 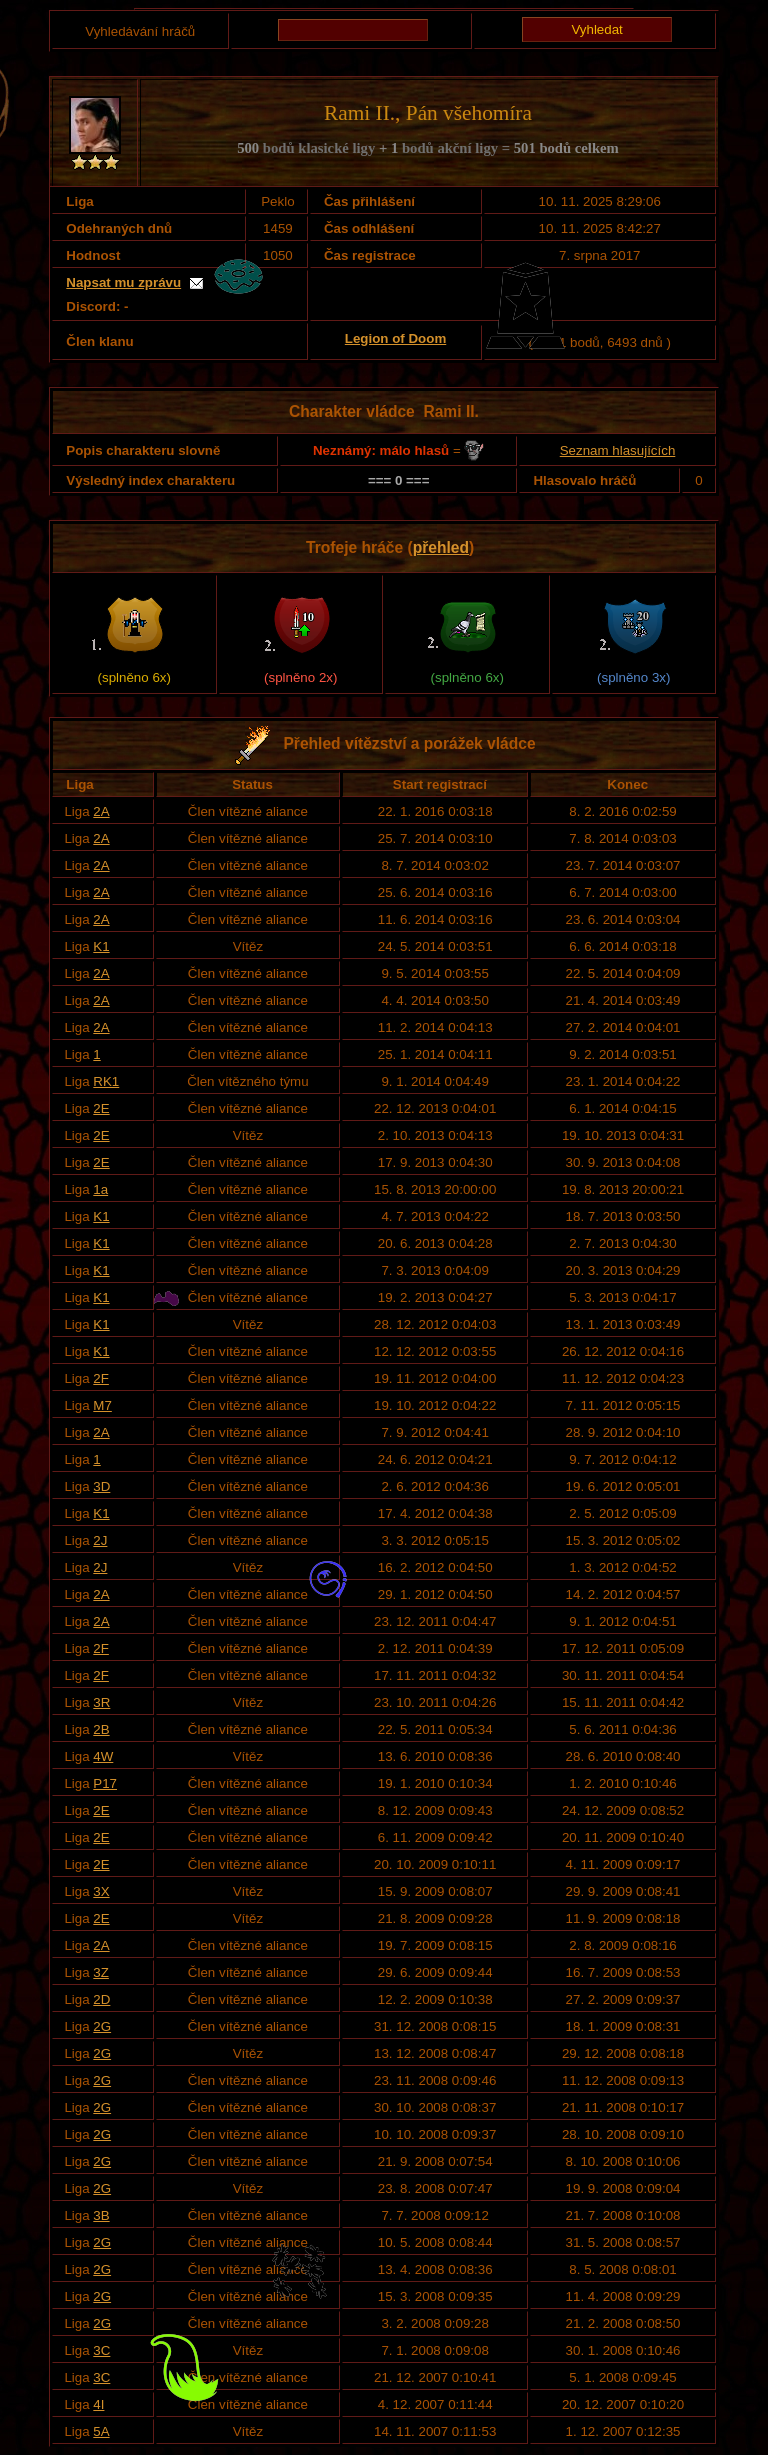 What do you see at coordinates (525, 305) in the screenshot?
I see `access shrine or altar features in gameplay` at bounding box center [525, 305].